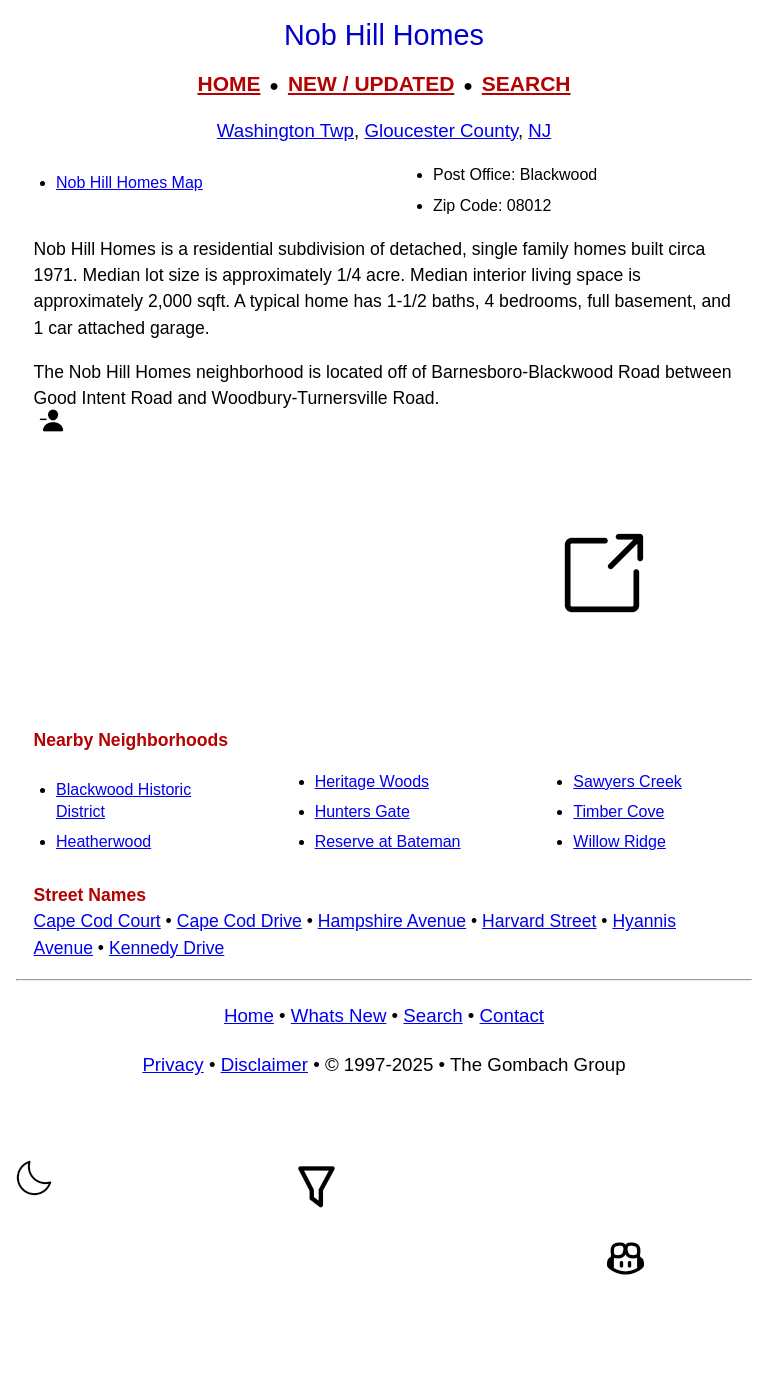 Image resolution: width=768 pixels, height=1383 pixels. Describe the element at coordinates (33, 1179) in the screenshot. I see `toggle dark mode or night theme` at that location.